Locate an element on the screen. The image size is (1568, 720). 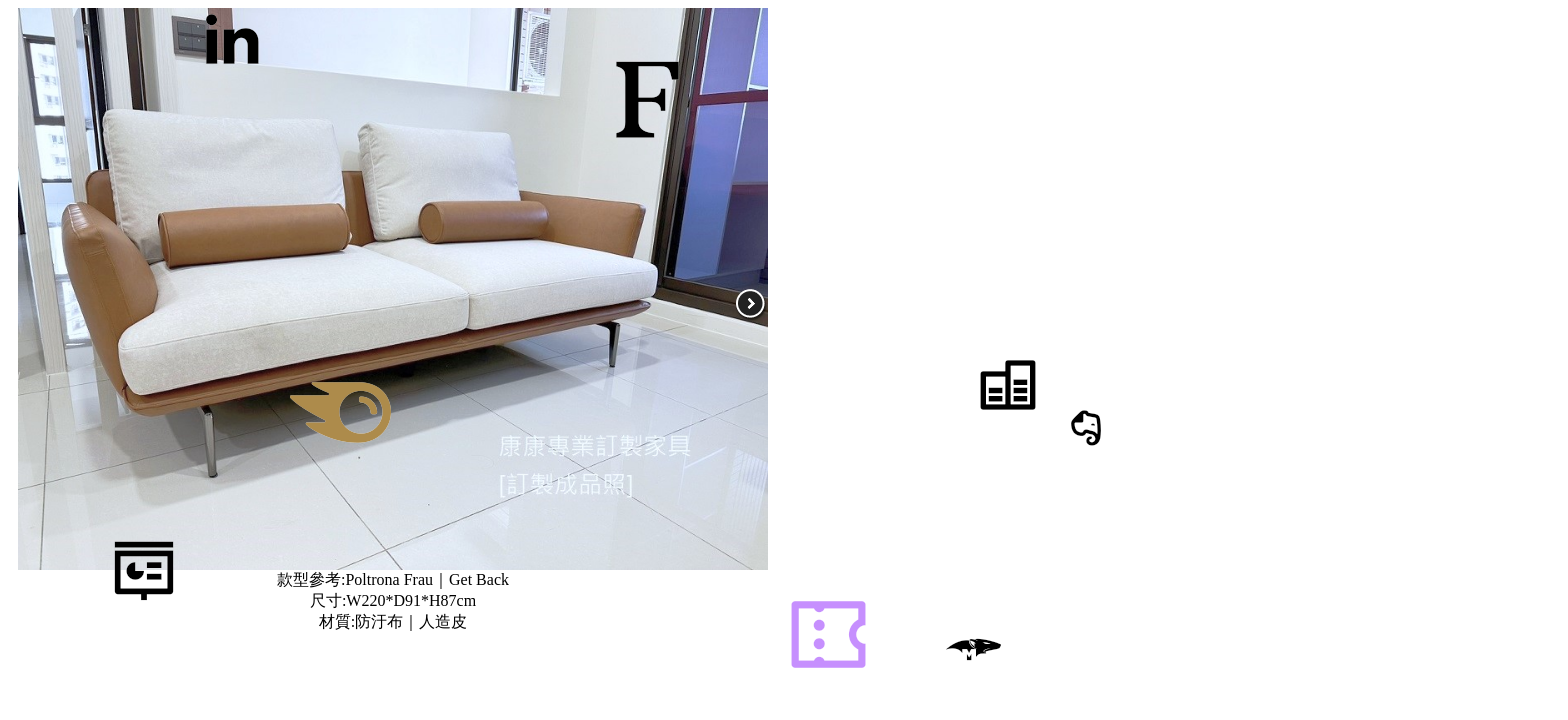
access database or data storage is located at coordinates (1008, 385).